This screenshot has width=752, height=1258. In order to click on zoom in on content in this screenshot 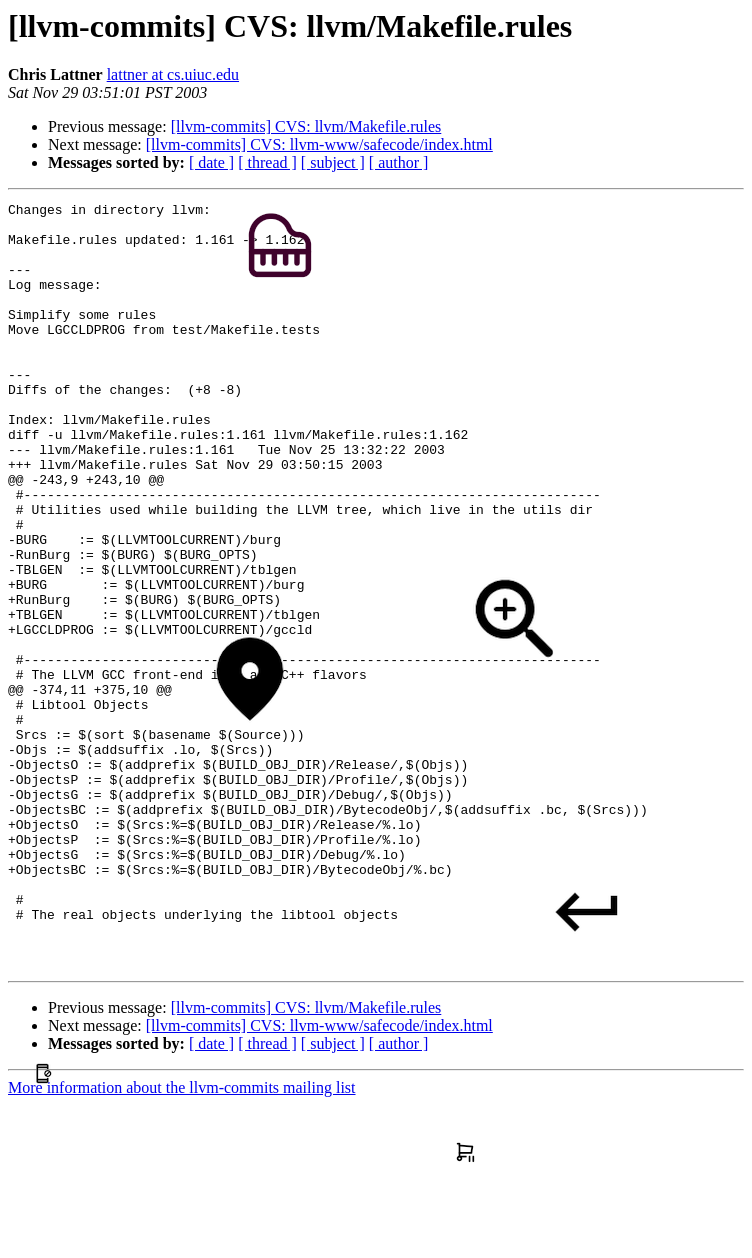, I will do `click(516, 620)`.